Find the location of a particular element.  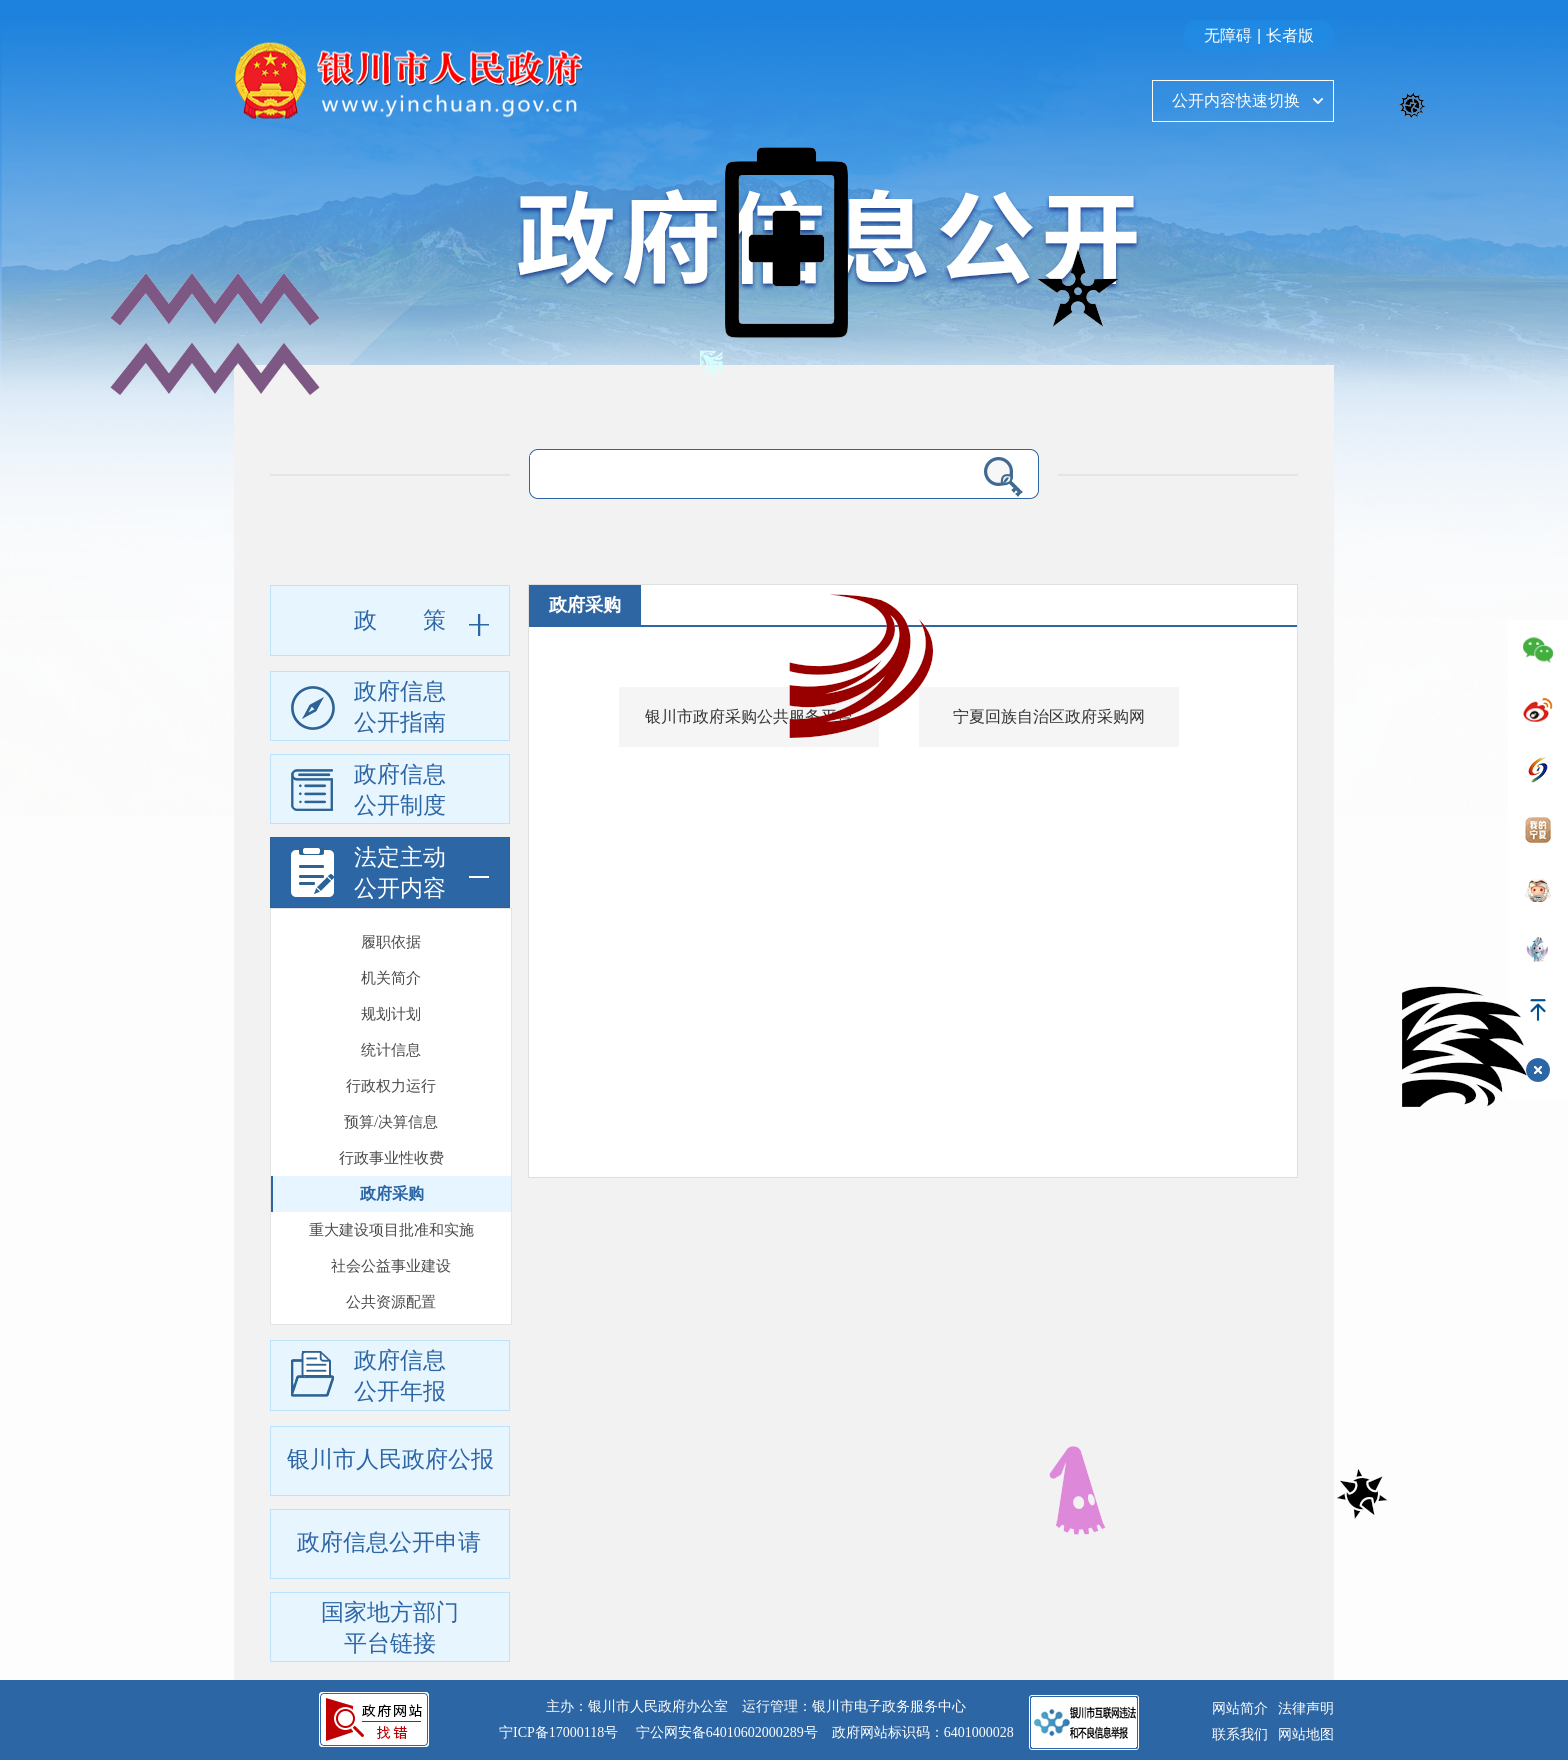

indicates a power-up or special ability is active is located at coordinates (1412, 105).